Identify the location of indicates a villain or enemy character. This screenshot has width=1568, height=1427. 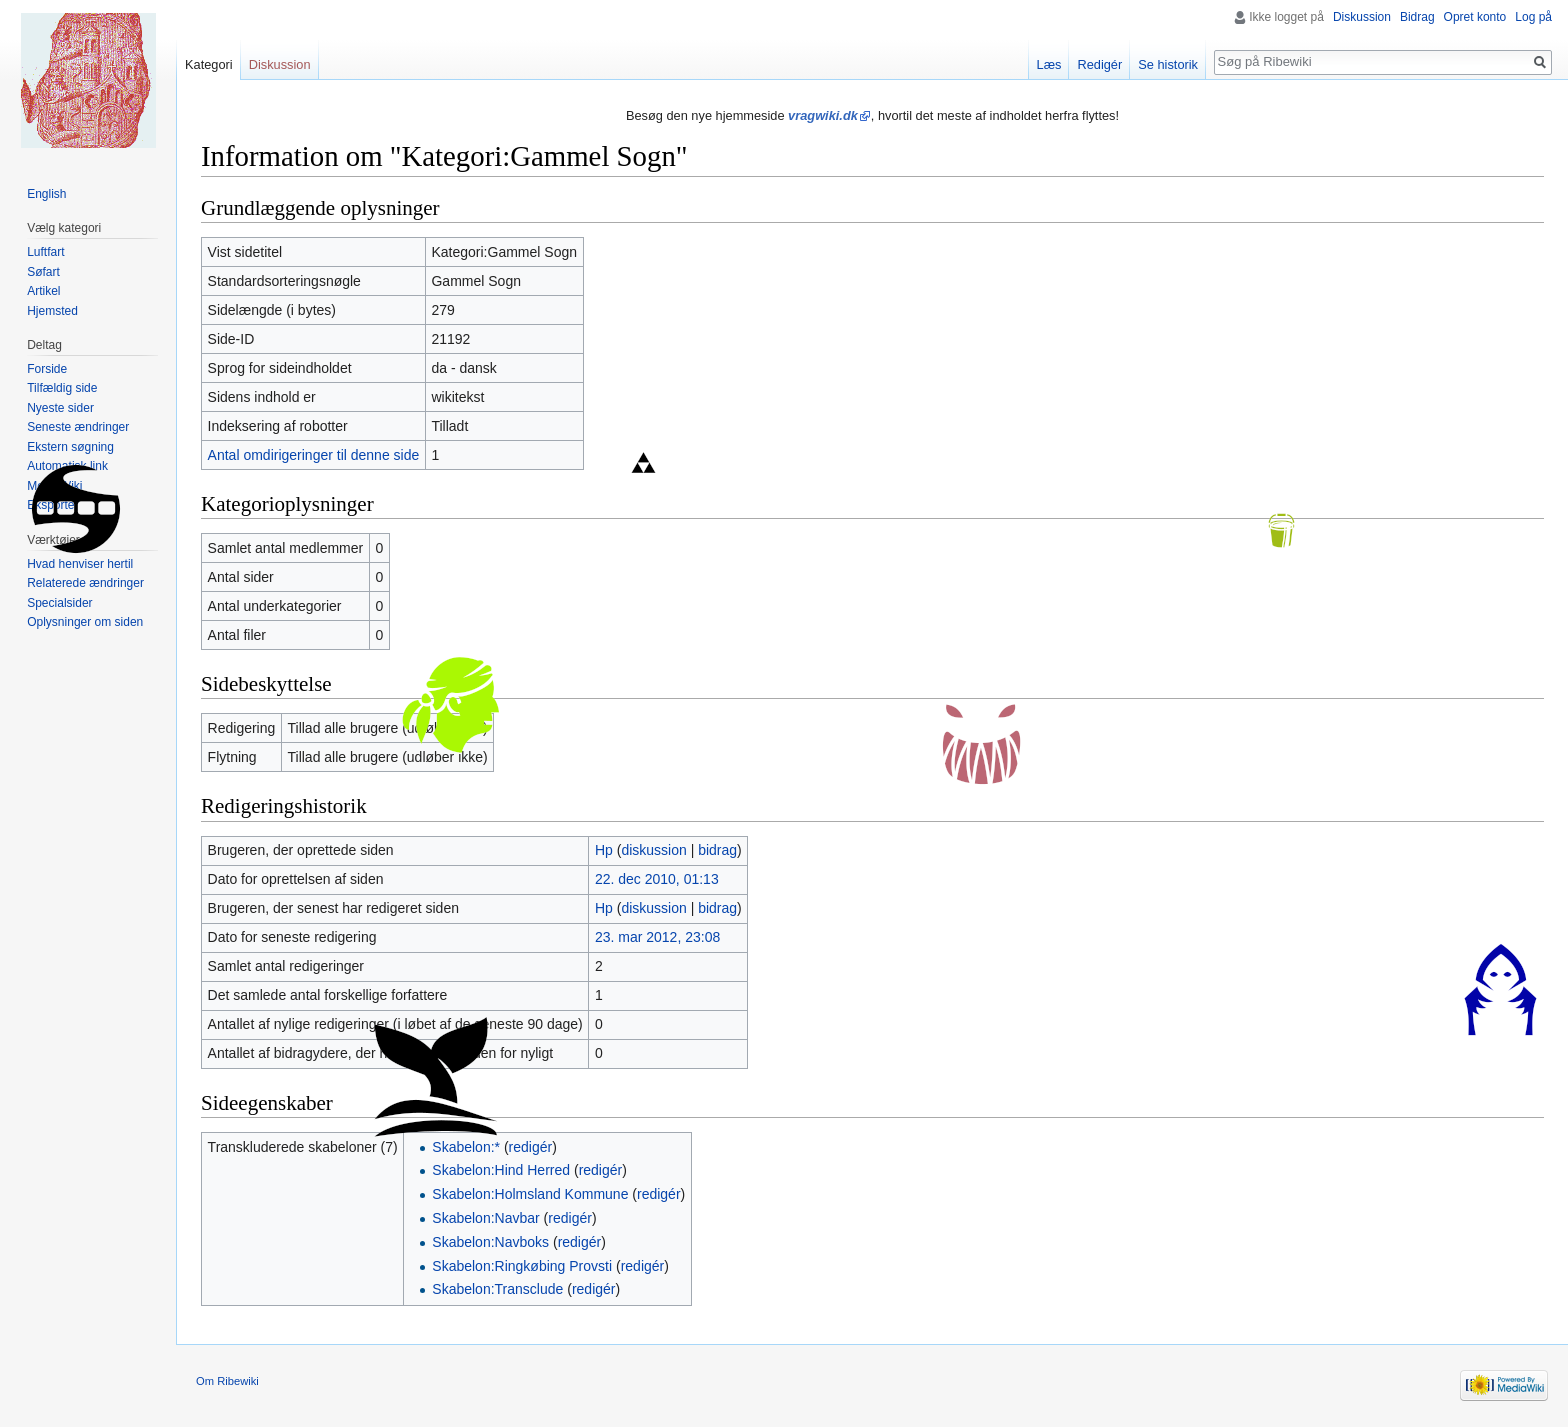
(980, 744).